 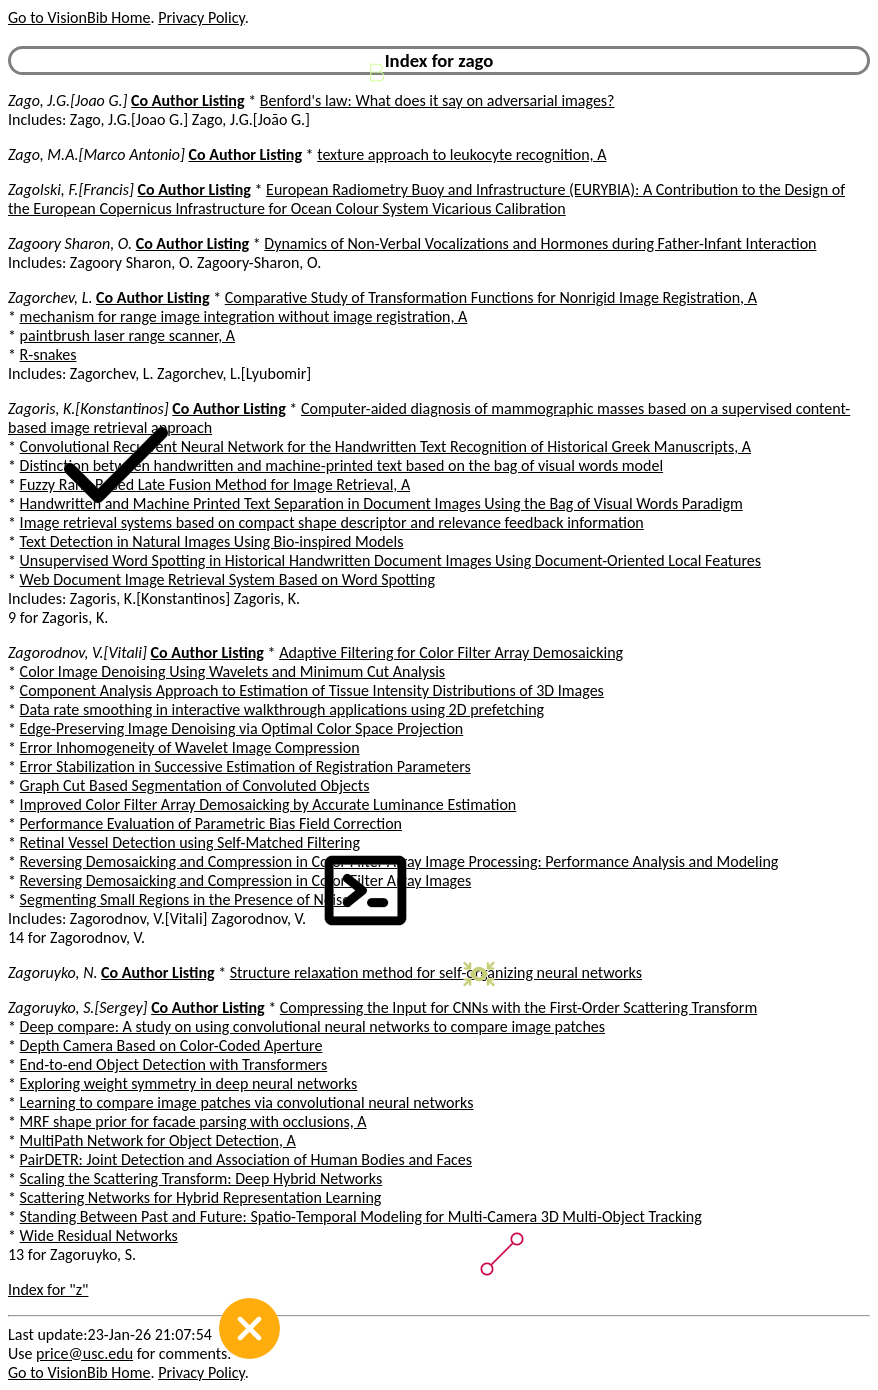 I want to click on confirm or submit an action, so click(x=114, y=461).